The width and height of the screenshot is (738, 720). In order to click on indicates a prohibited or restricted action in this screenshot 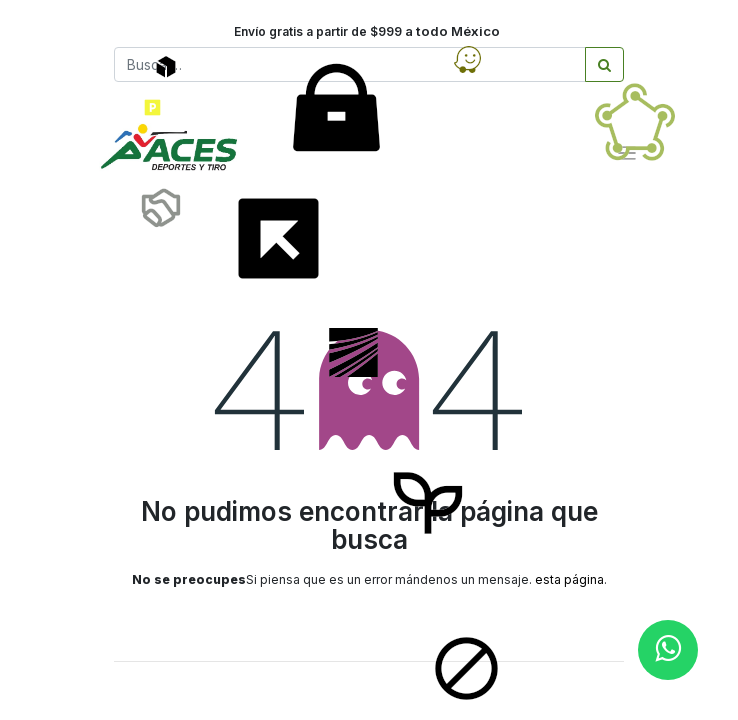, I will do `click(466, 668)`.